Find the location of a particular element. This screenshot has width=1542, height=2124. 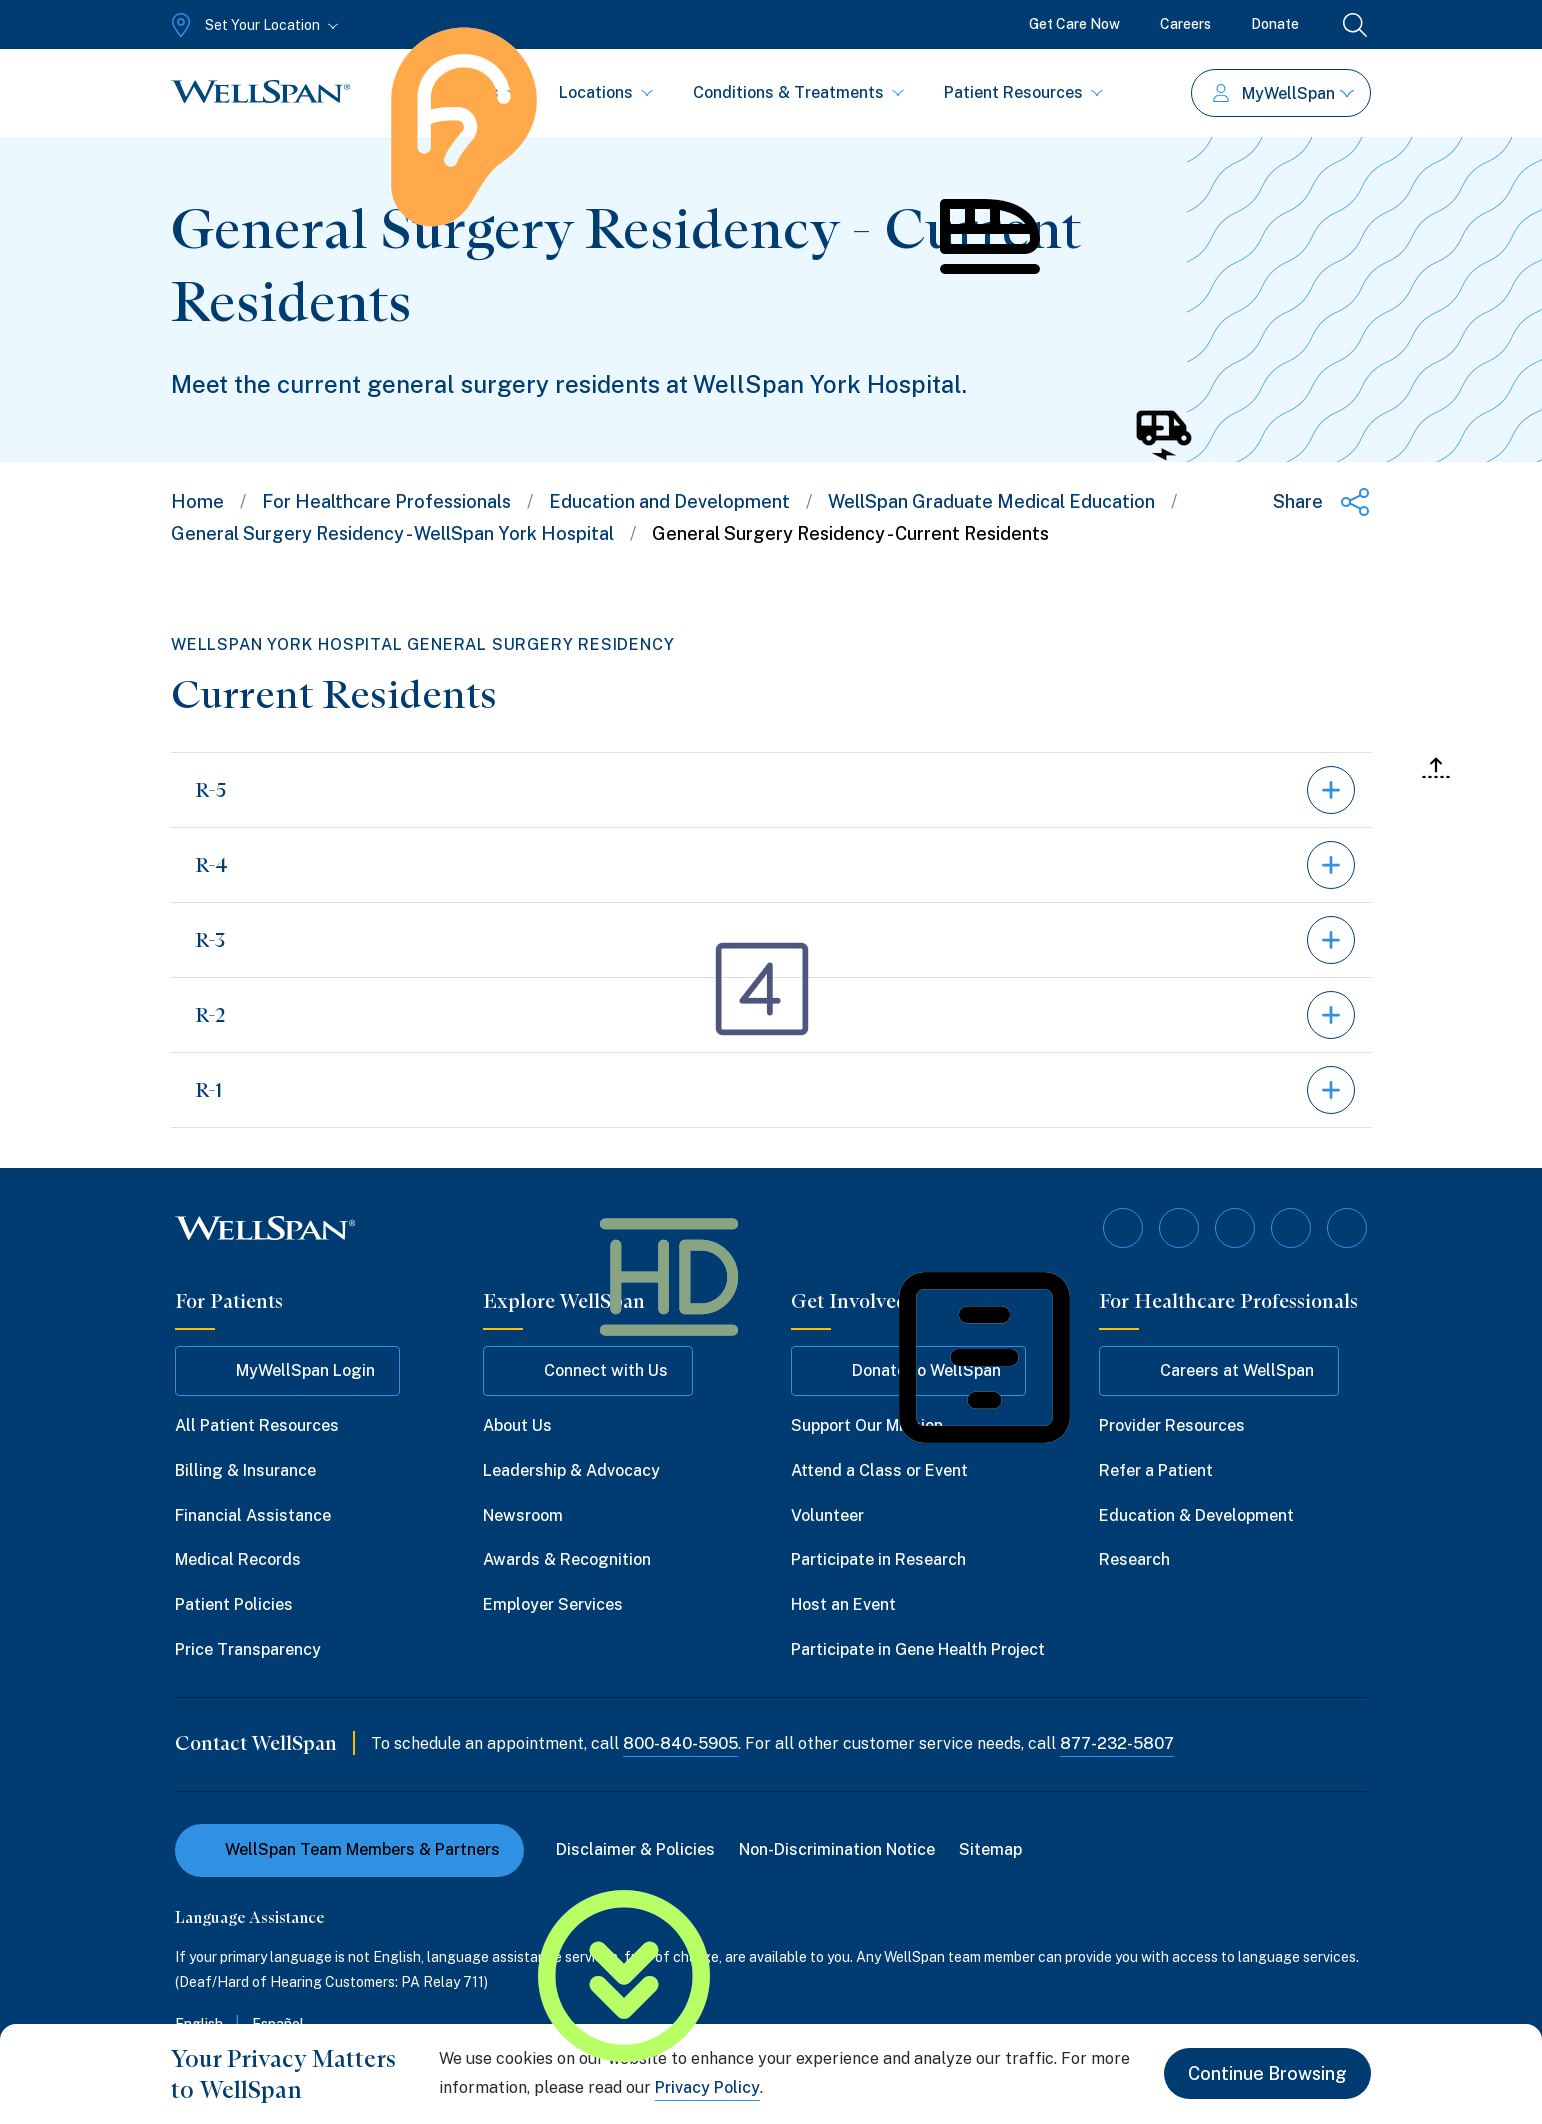

view train schedules or railway options is located at coordinates (990, 234).